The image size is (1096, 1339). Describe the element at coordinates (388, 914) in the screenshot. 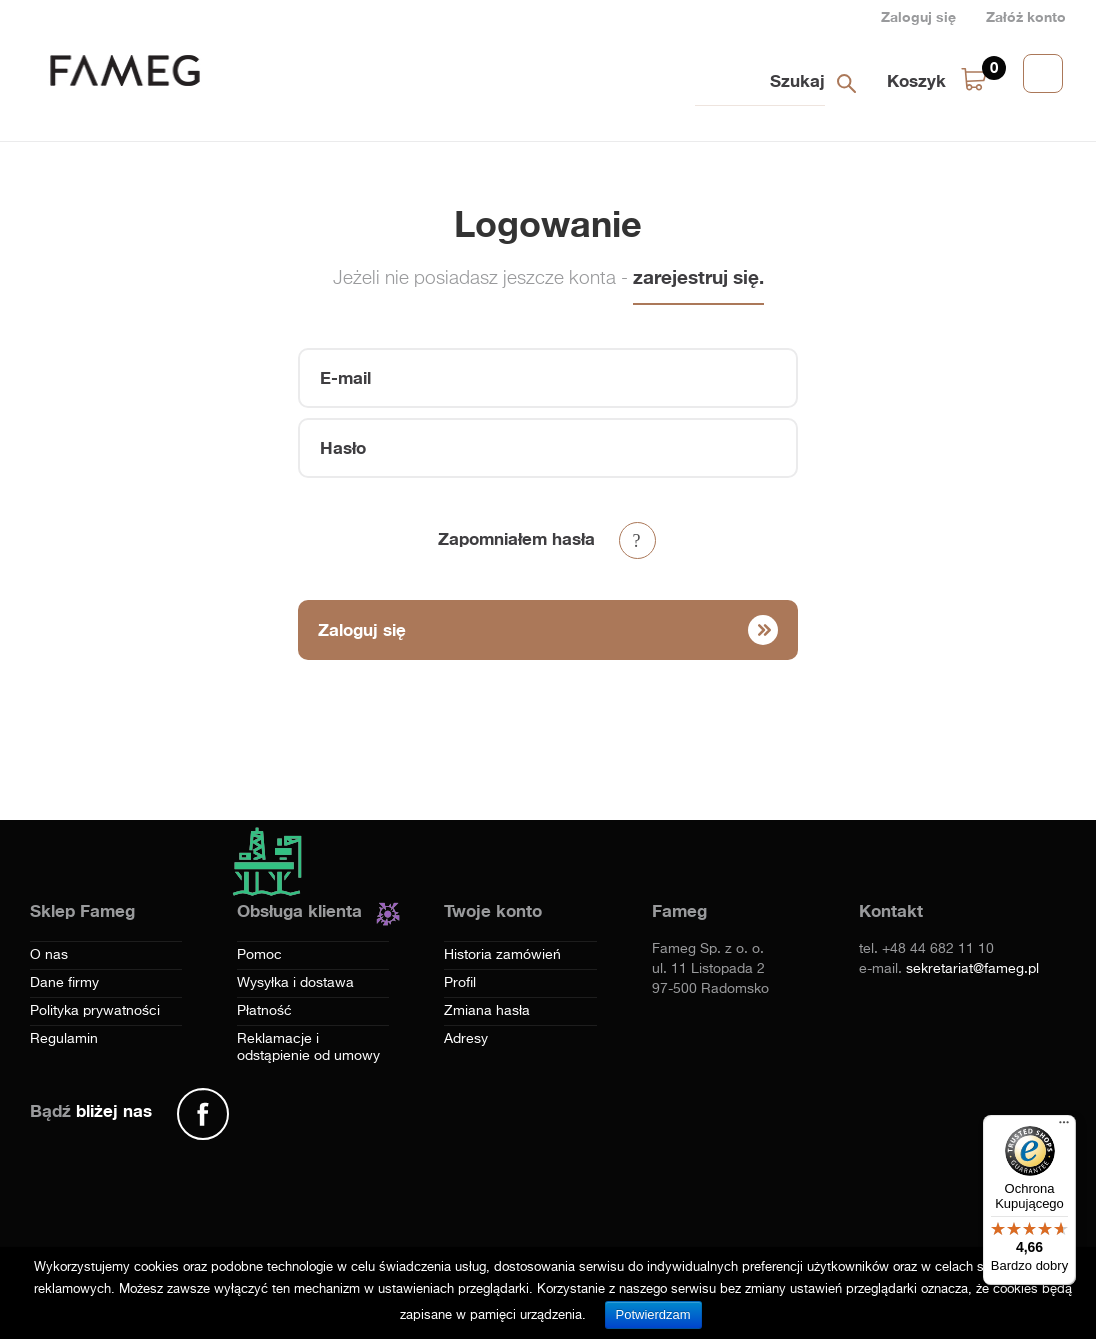

I see `indicates a critical hit or power attack in gameplay` at that location.